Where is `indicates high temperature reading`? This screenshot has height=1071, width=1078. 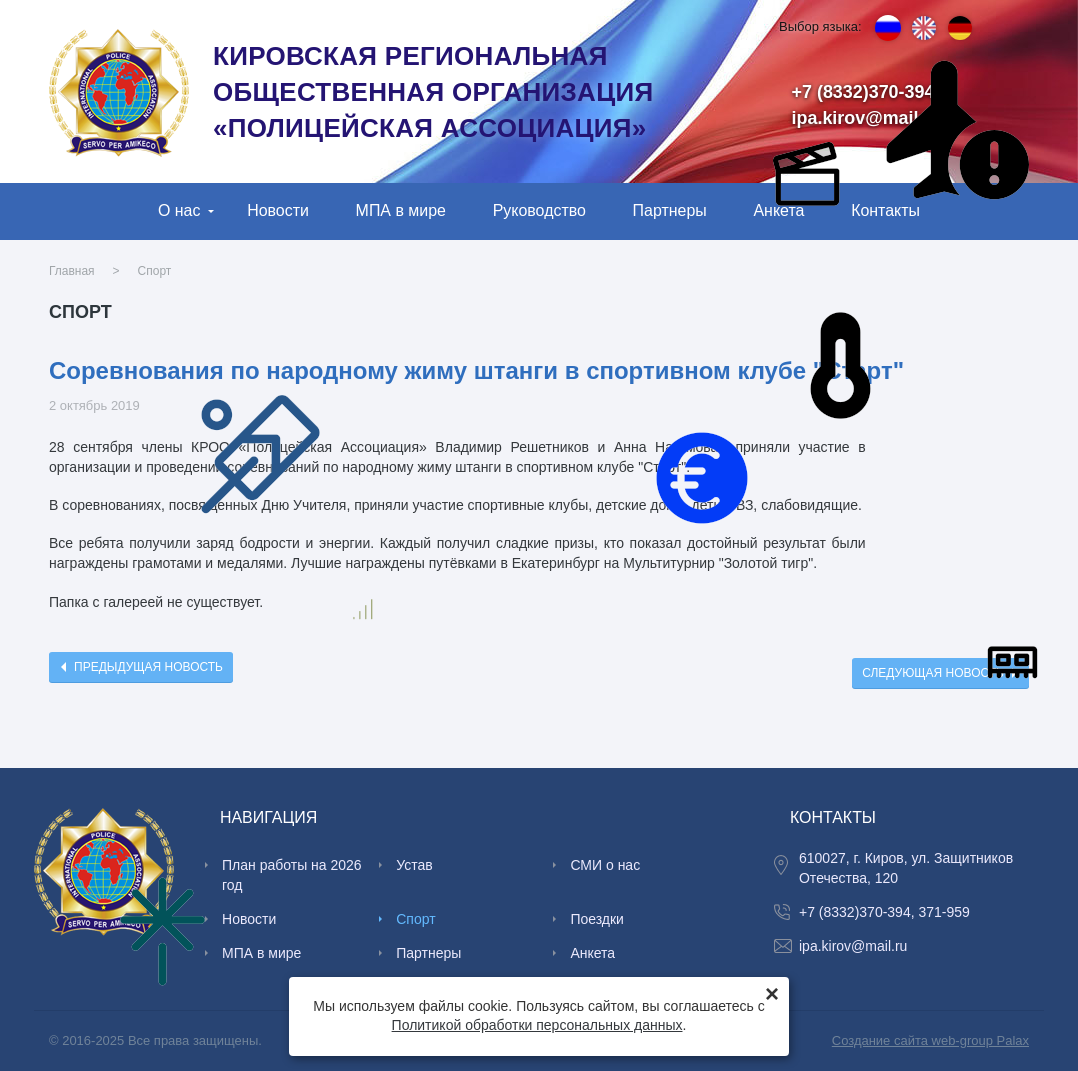
indicates high temperature reading is located at coordinates (840, 365).